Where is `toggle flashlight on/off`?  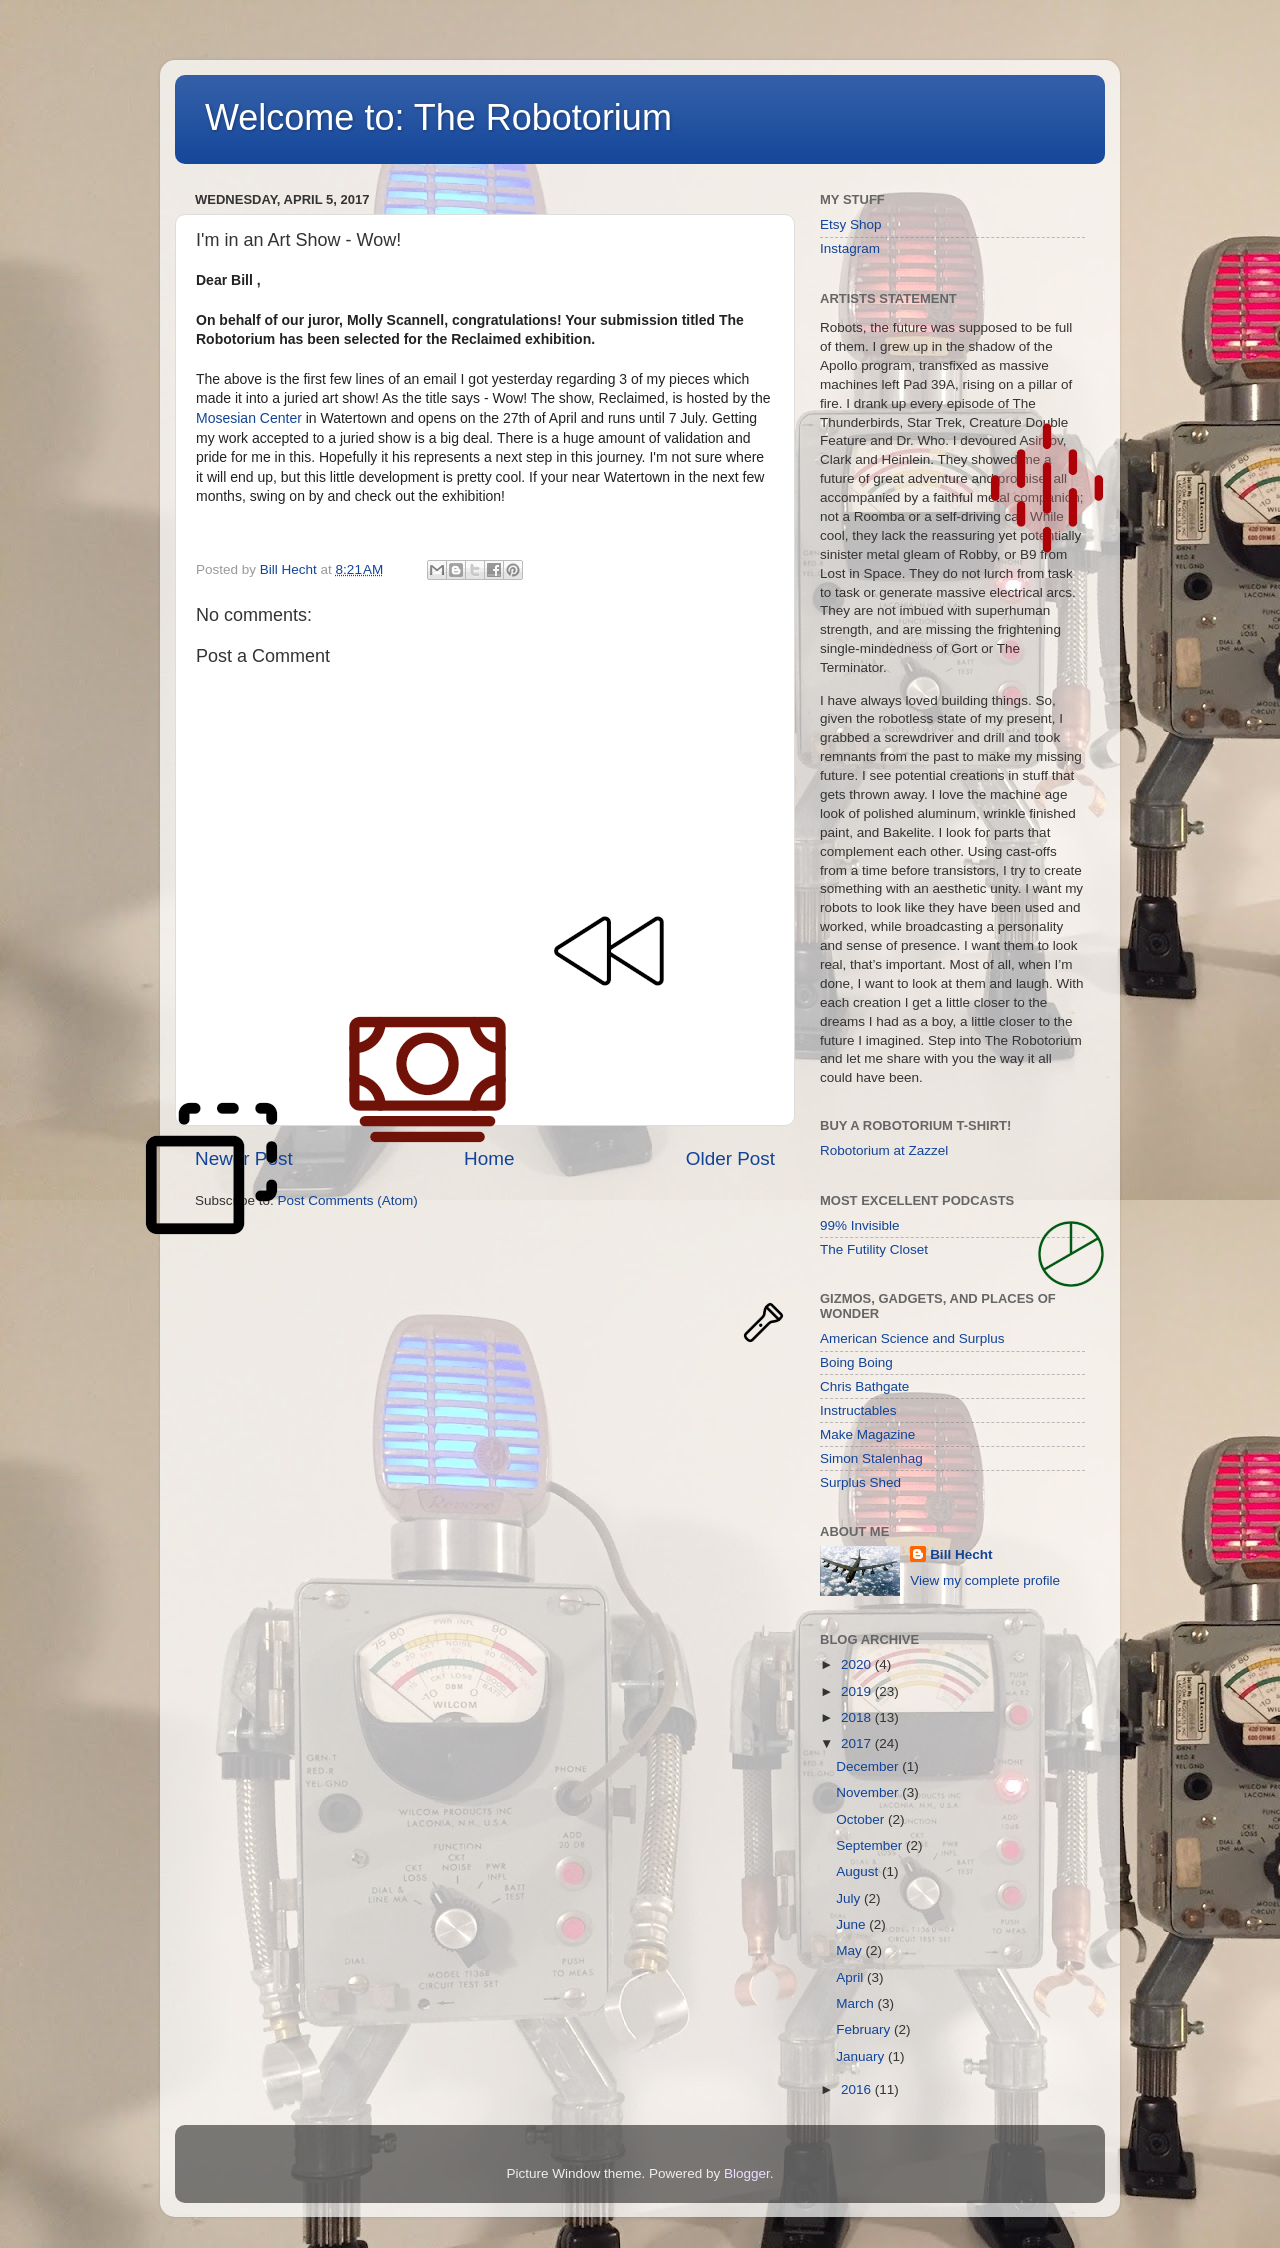
toggle flashlight on/off is located at coordinates (763, 1322).